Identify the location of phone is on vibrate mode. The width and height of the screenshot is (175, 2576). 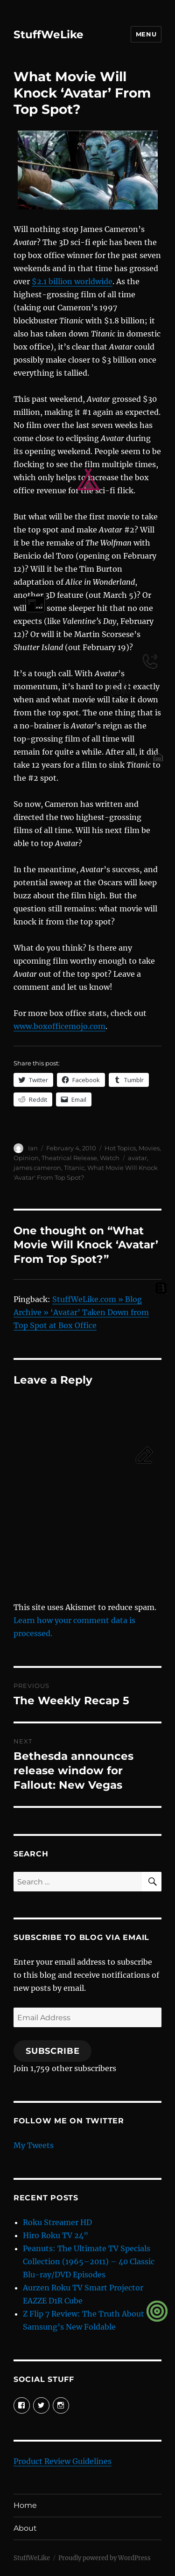
(120, 686).